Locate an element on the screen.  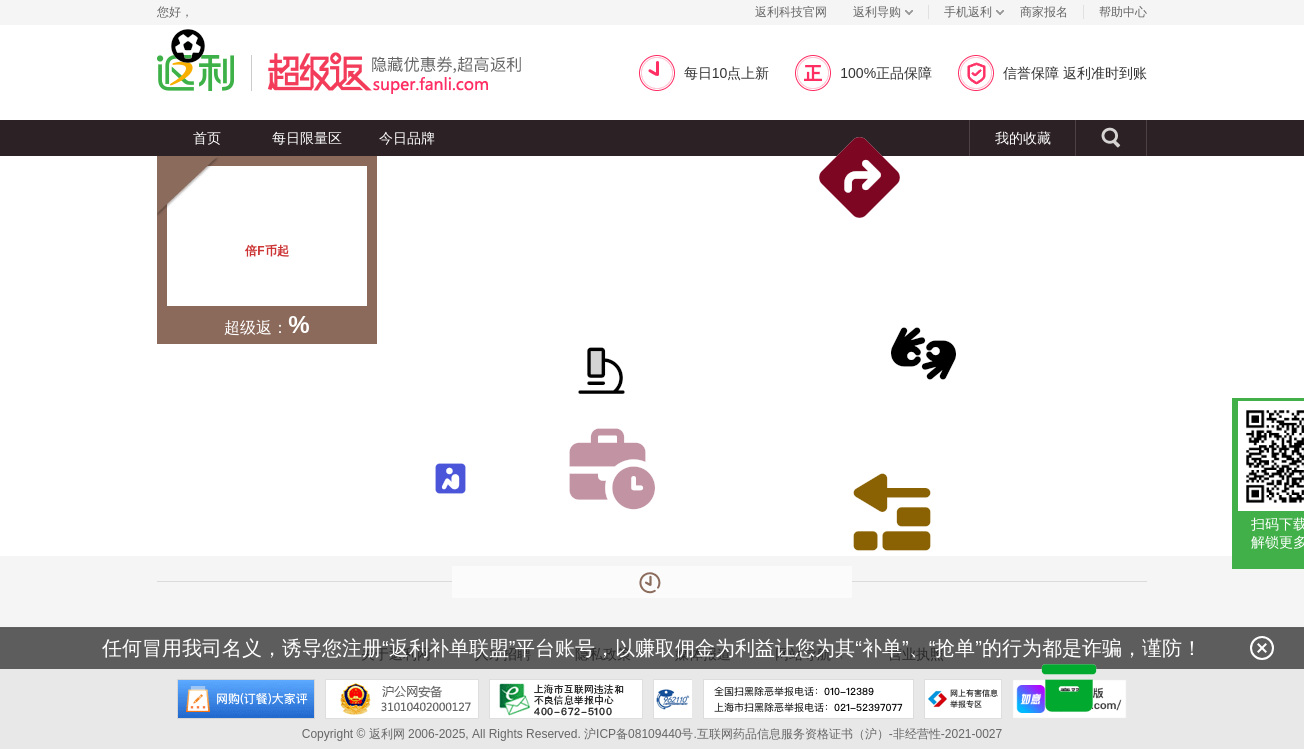
access construction or building tools is located at coordinates (892, 512).